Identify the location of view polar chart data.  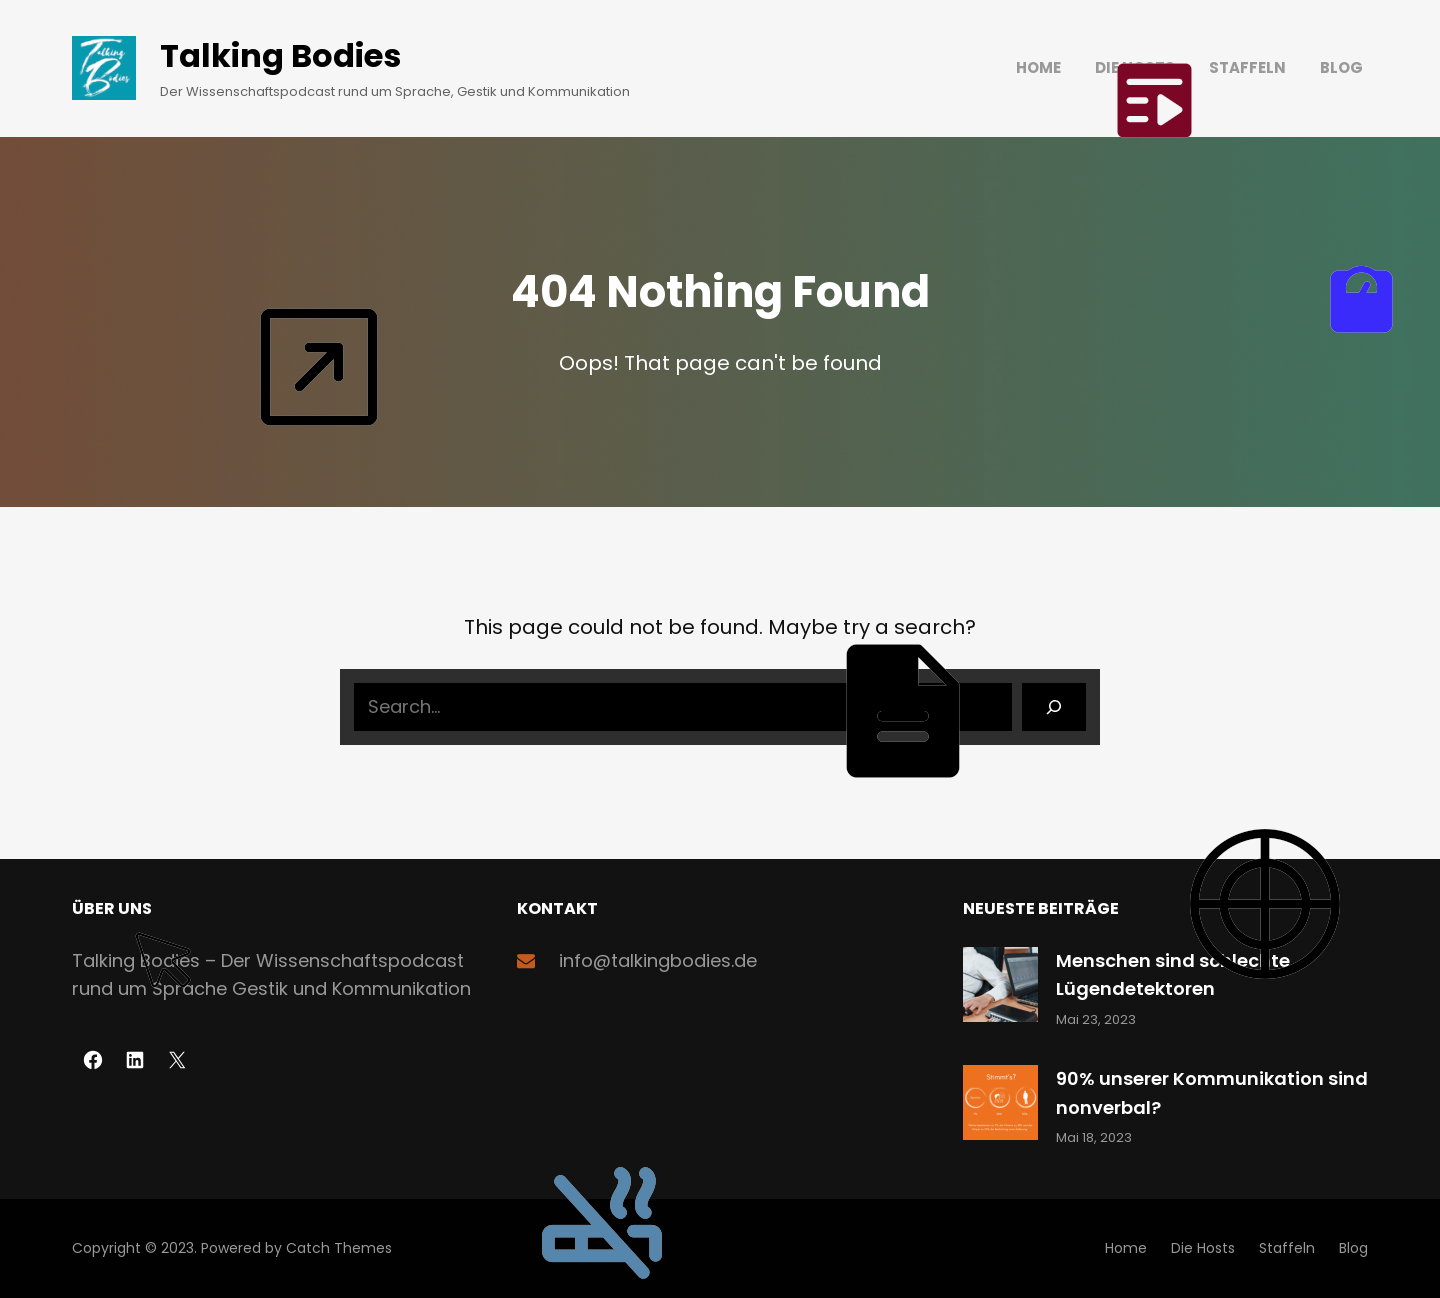
(1265, 904).